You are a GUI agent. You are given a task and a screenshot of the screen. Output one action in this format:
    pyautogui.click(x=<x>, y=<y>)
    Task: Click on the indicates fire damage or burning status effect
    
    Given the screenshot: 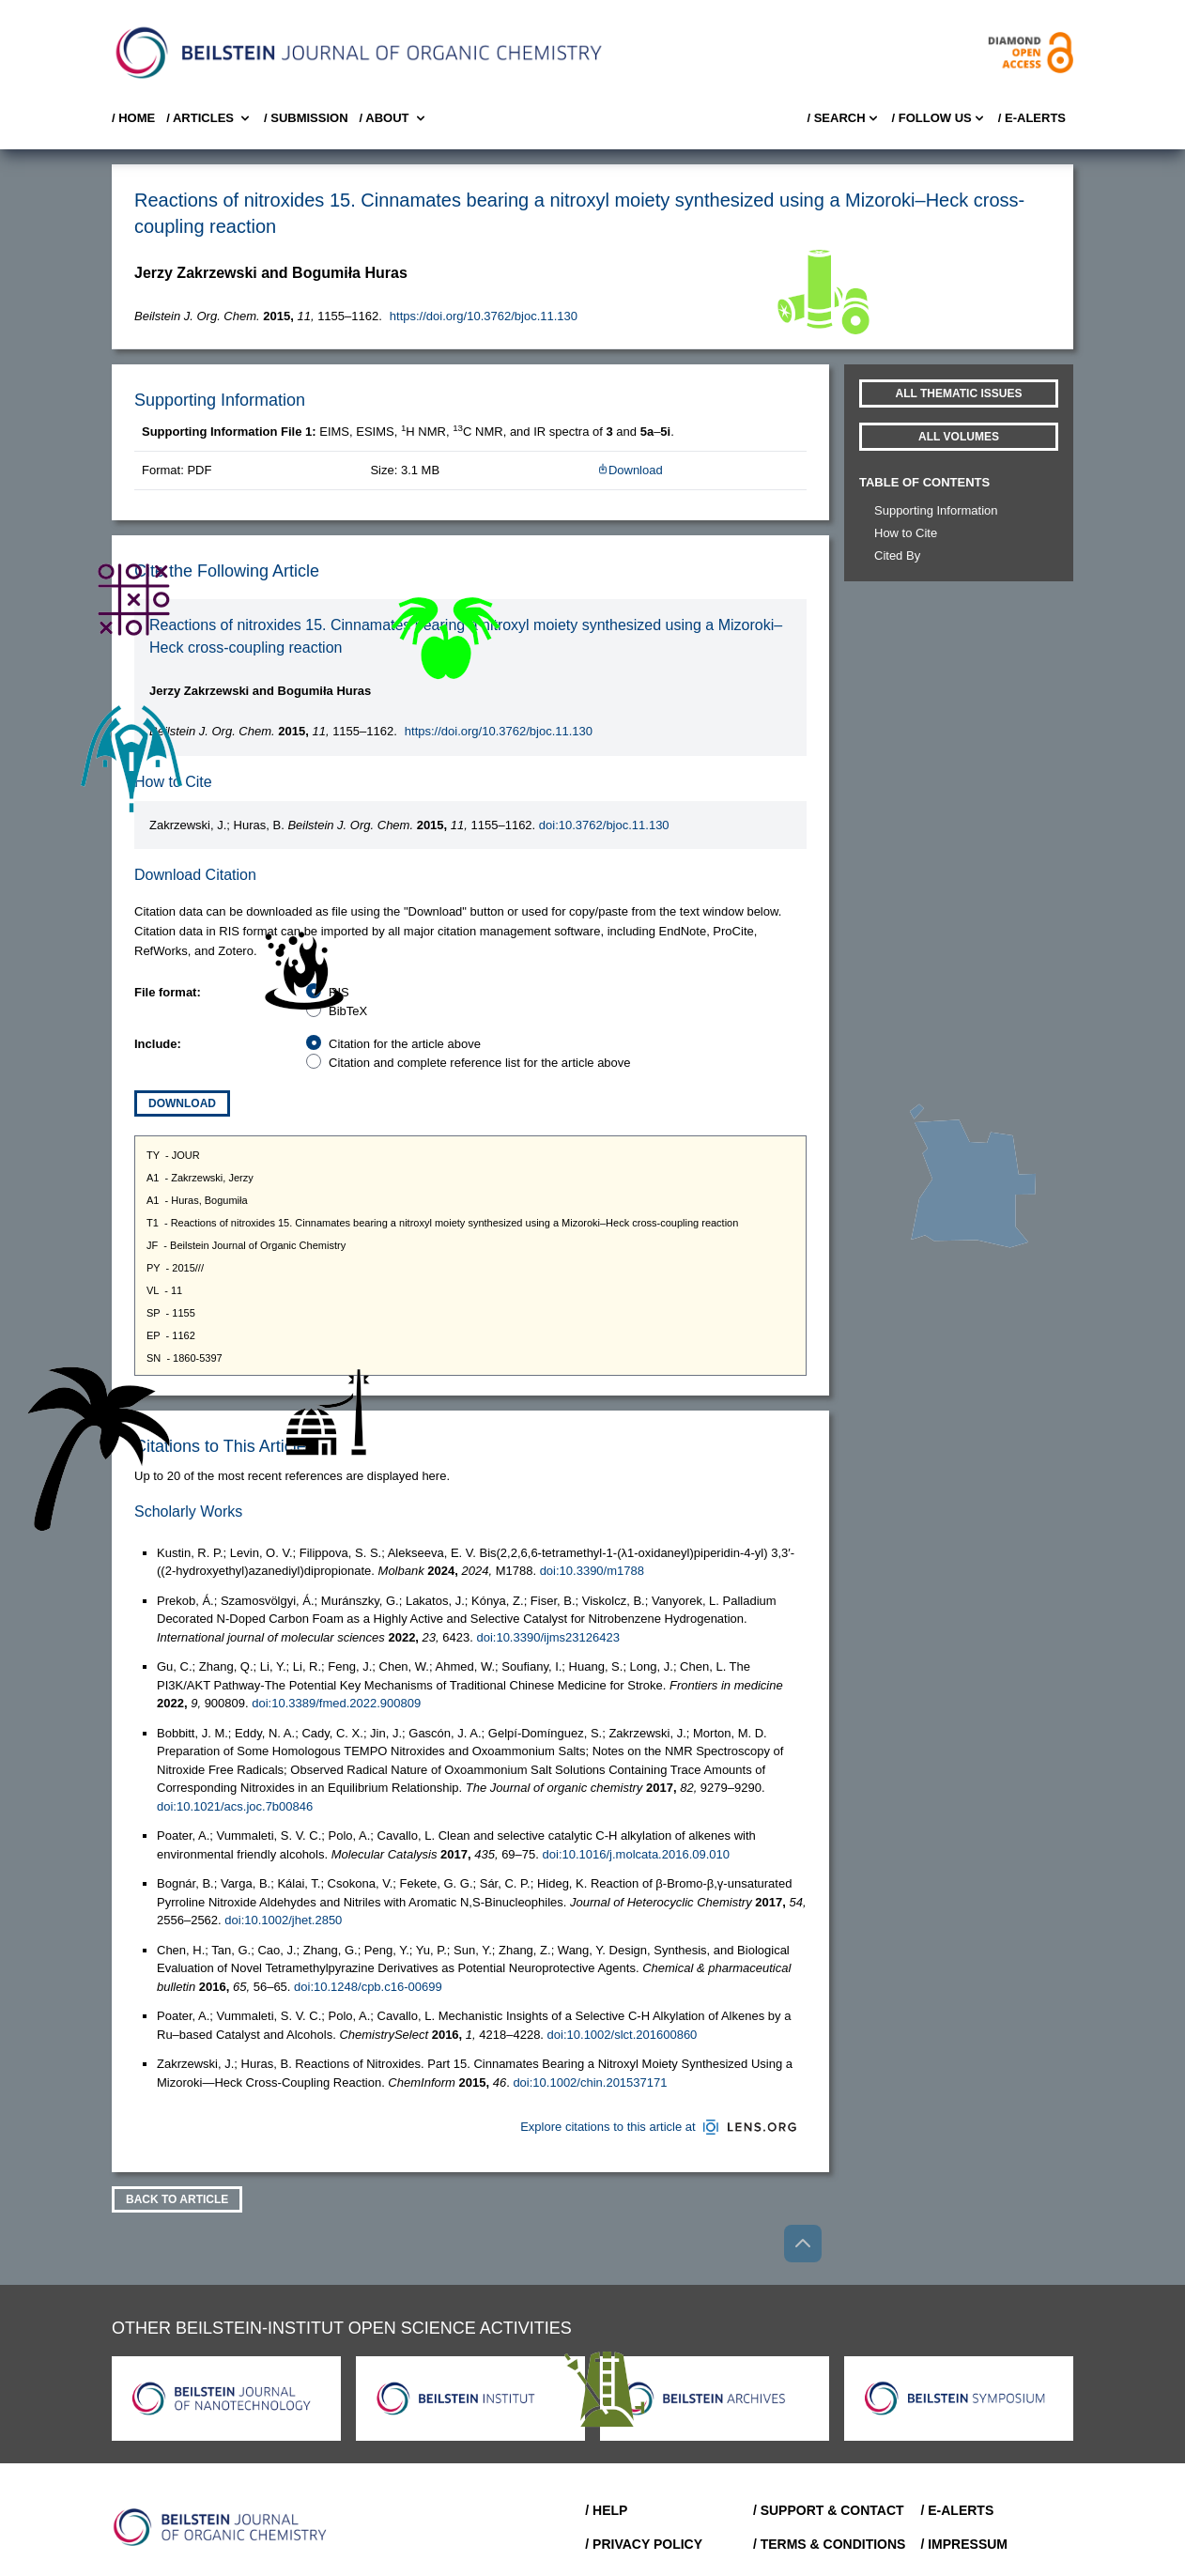 What is the action you would take?
    pyautogui.click(x=304, y=970)
    